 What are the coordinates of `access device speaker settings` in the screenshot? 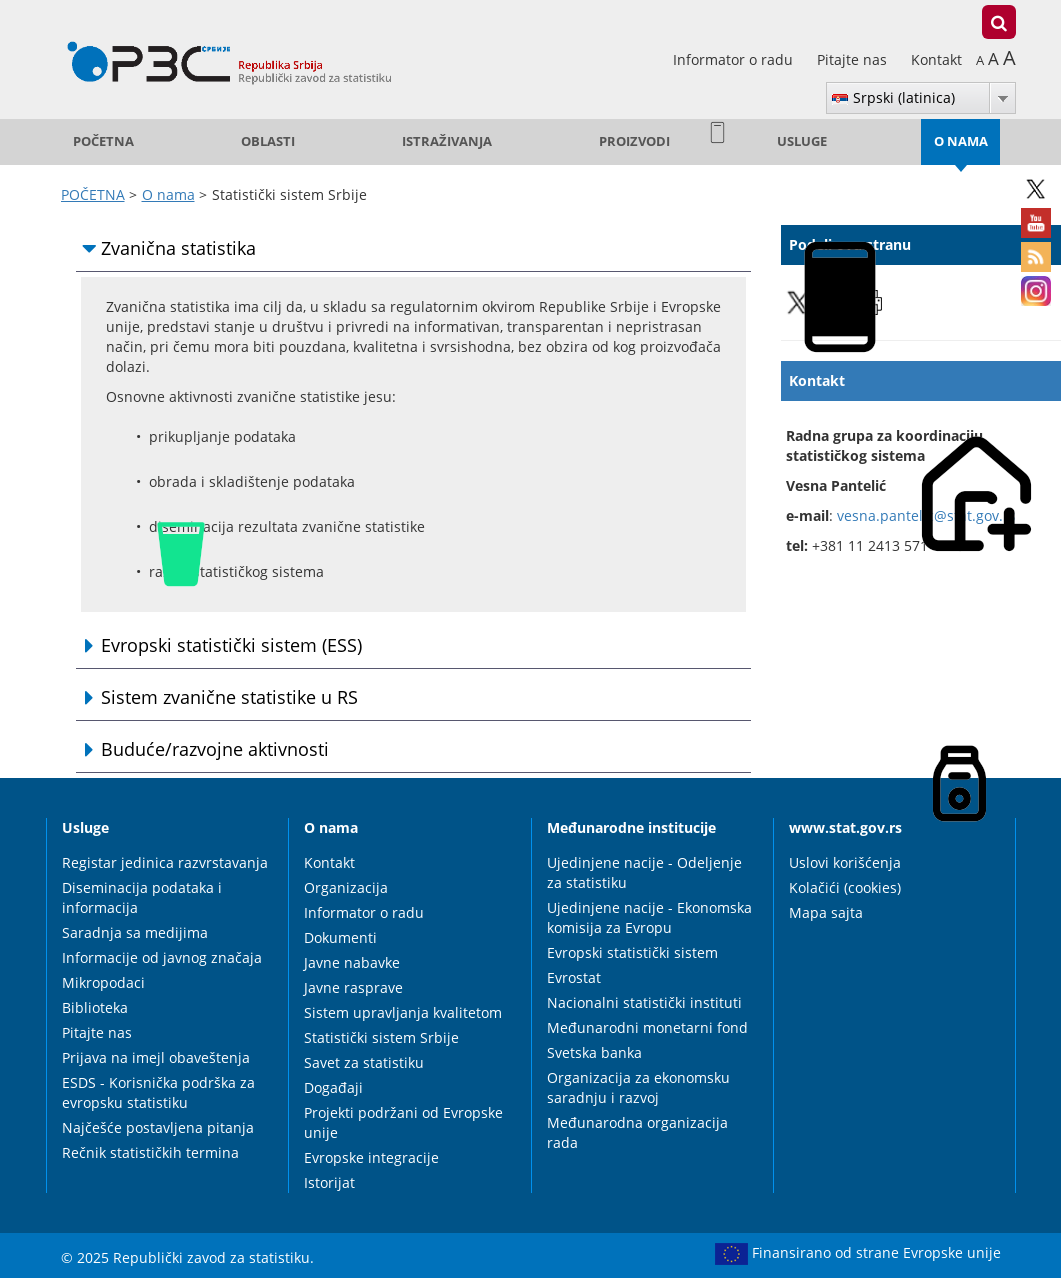 It's located at (717, 132).